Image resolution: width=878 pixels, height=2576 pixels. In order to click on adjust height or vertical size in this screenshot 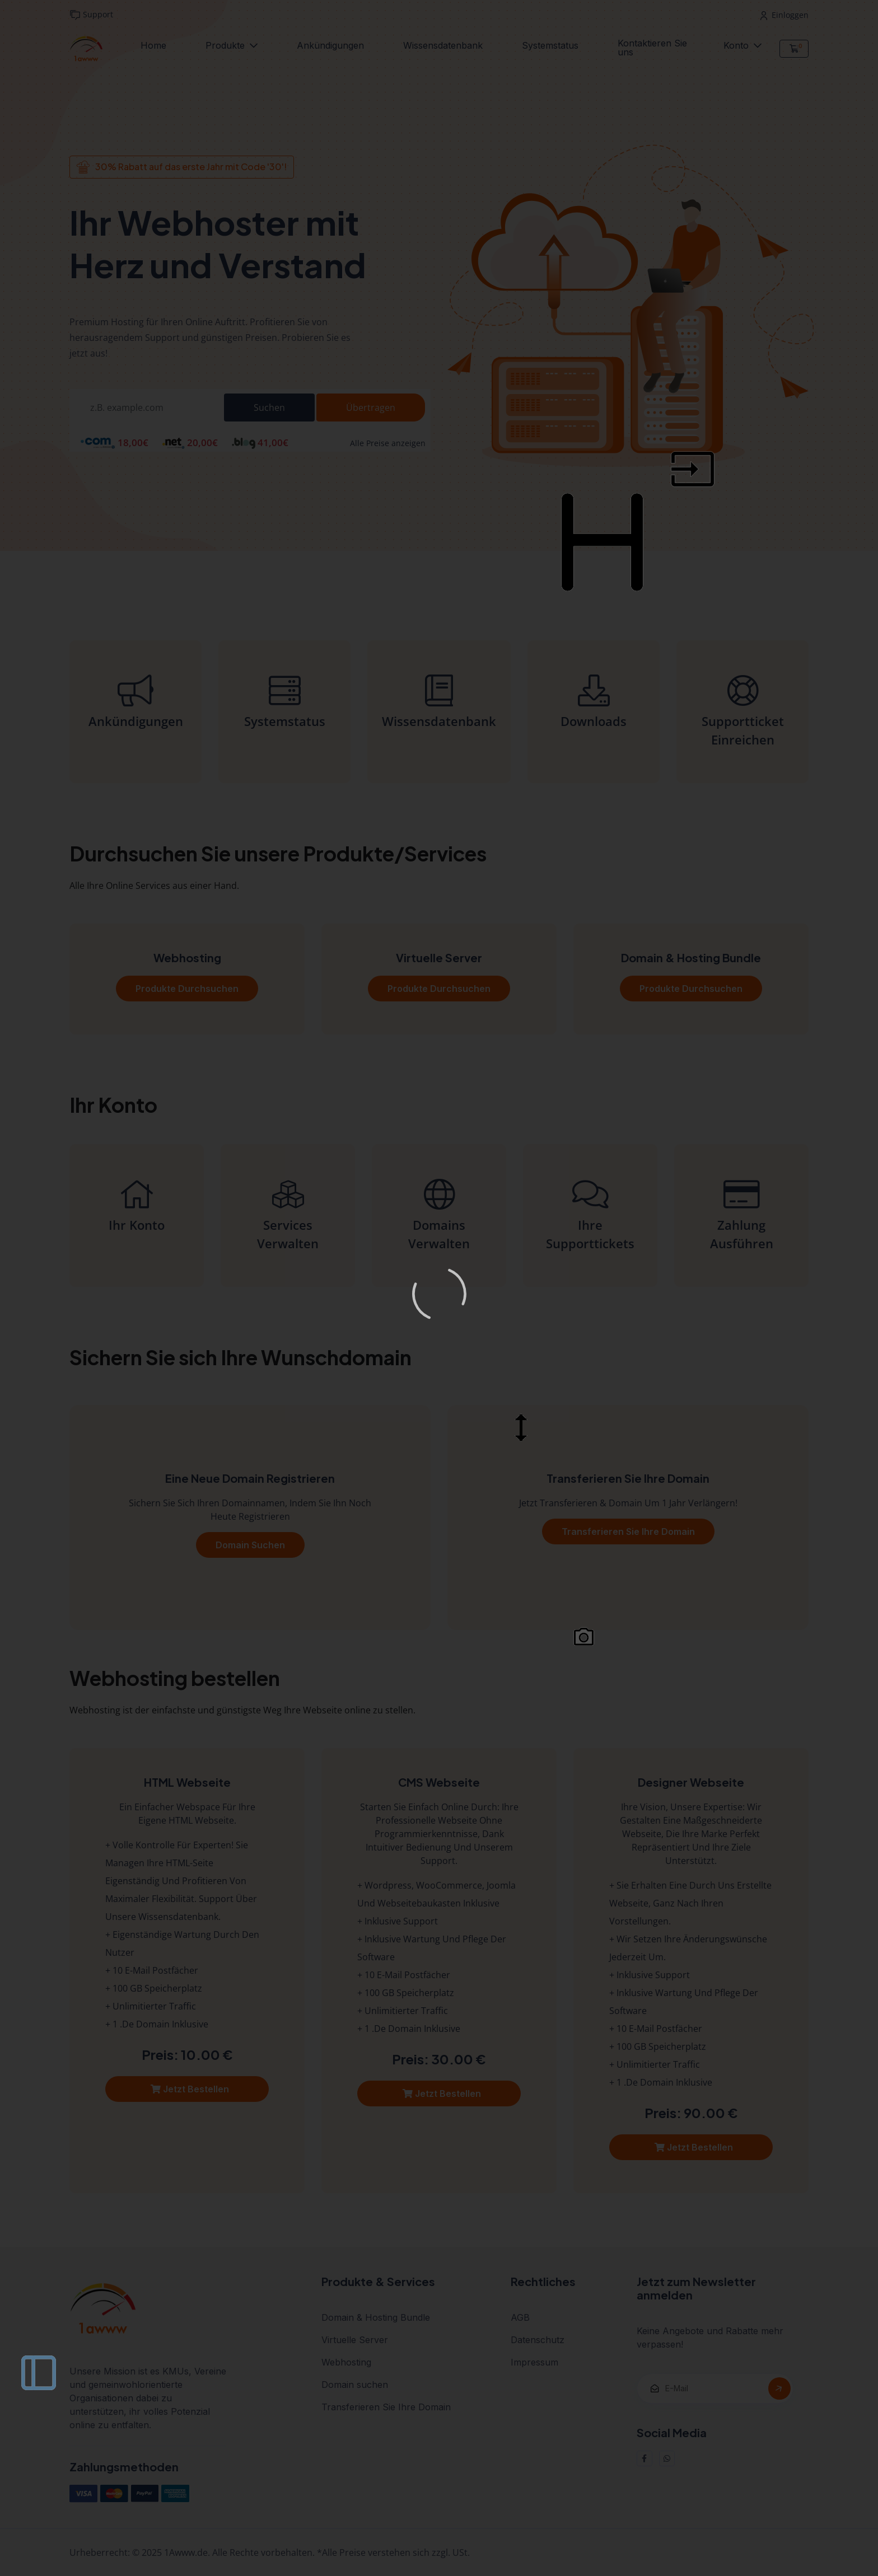, I will do `click(521, 1427)`.